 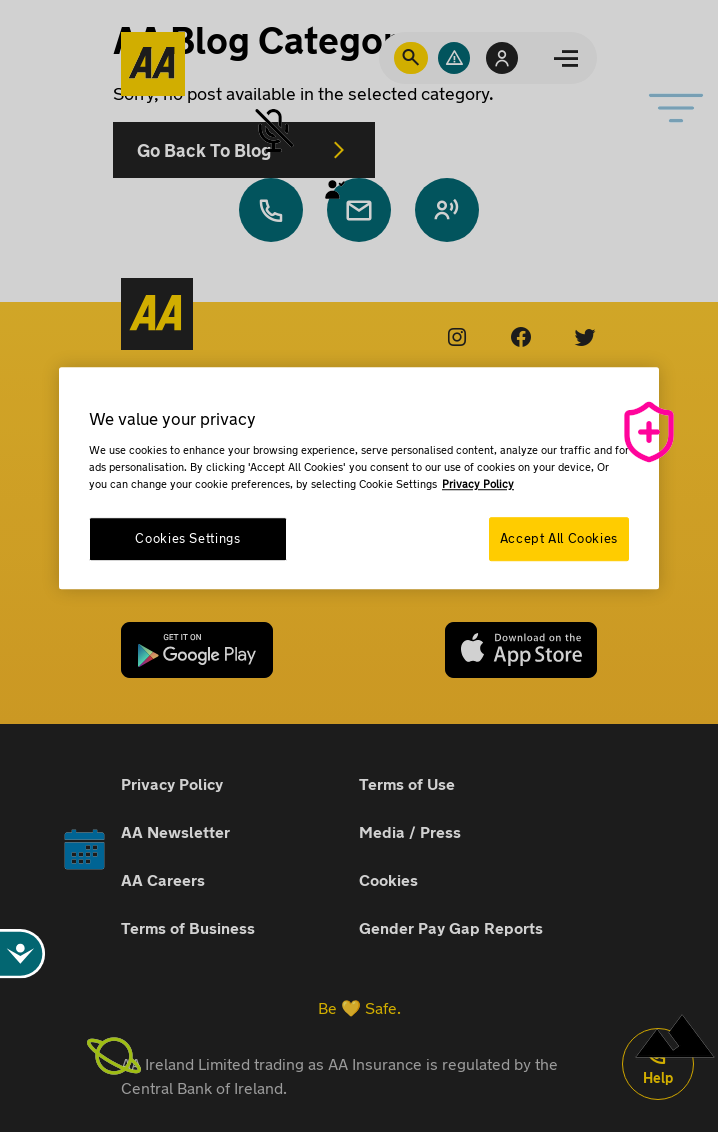 I want to click on filter or sort content, so click(x=676, y=108).